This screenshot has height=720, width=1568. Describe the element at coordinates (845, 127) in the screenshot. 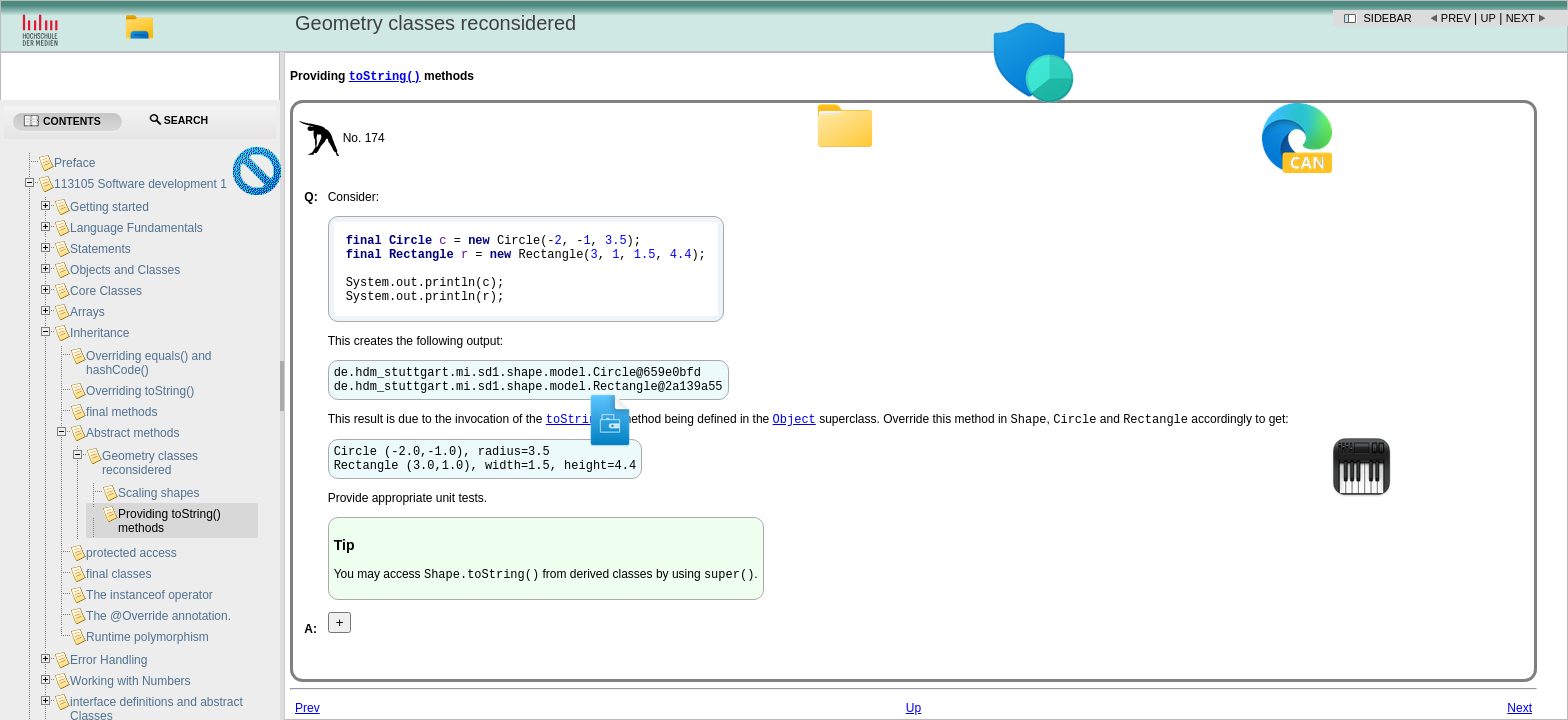

I see `open folder to view contents` at that location.